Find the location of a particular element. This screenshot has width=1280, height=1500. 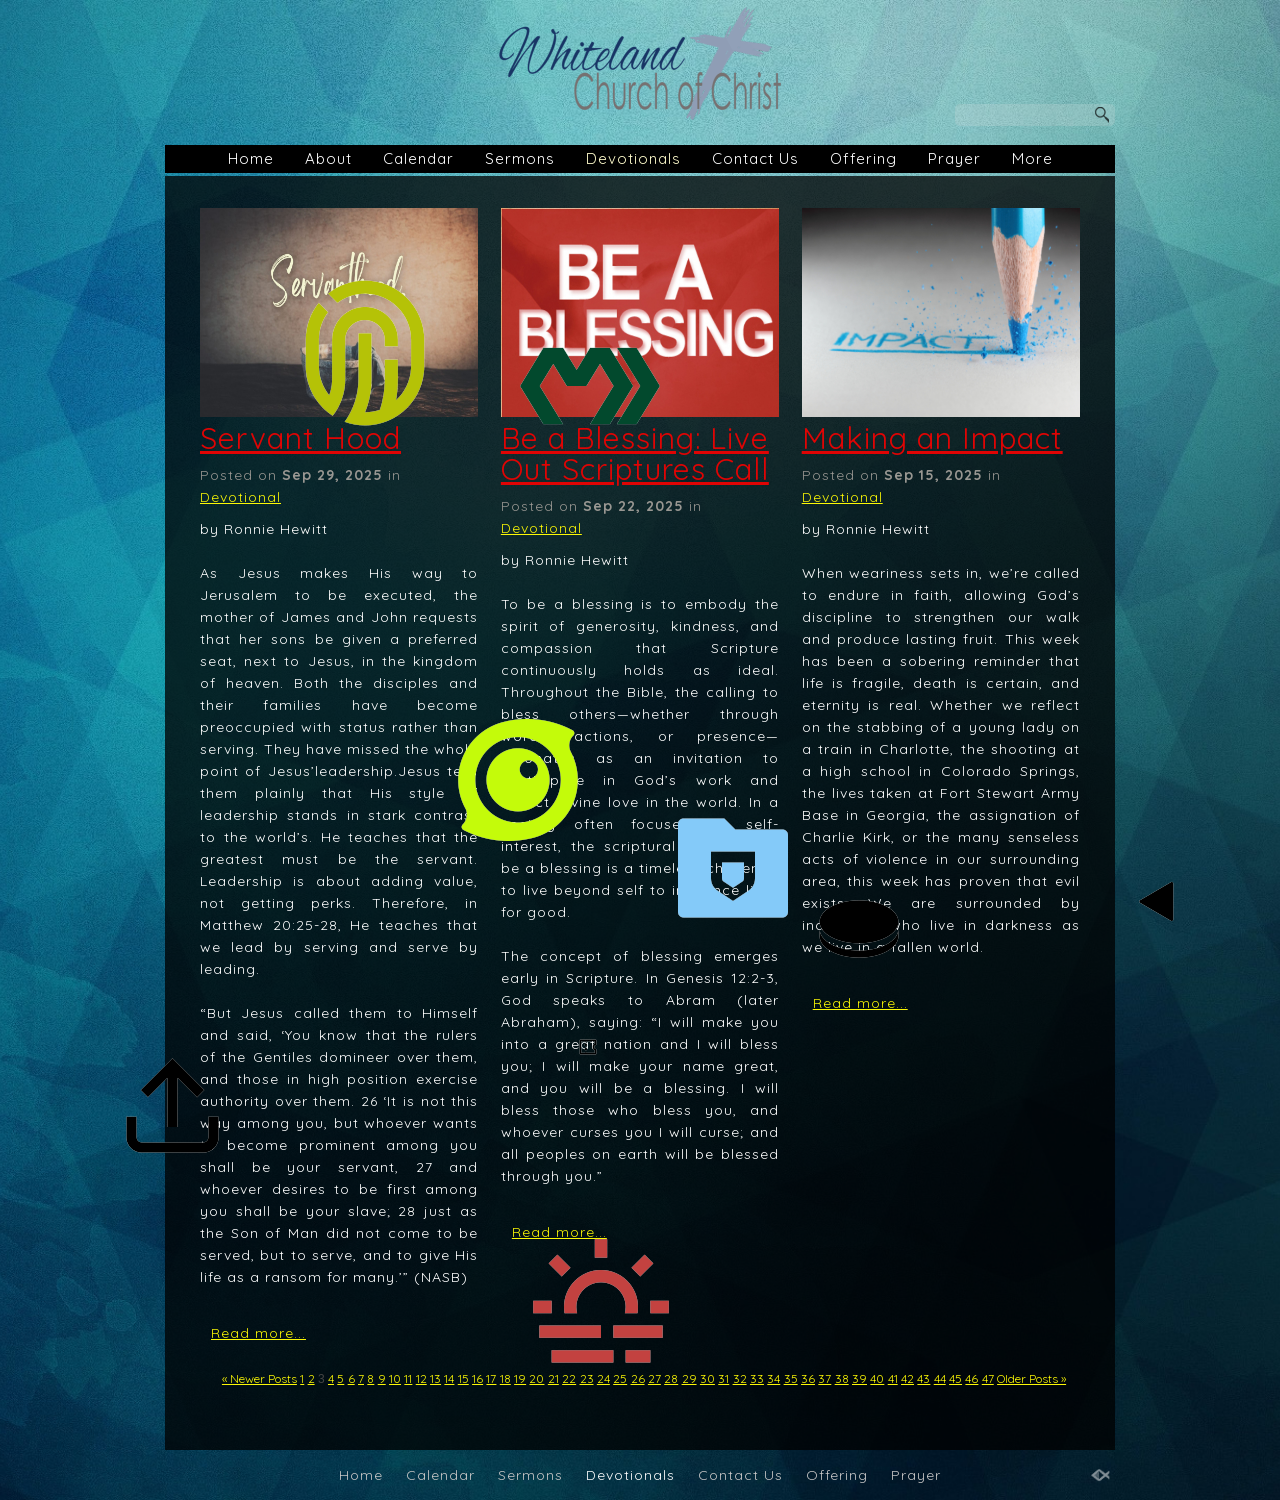

marko javascript framework logo is located at coordinates (590, 386).